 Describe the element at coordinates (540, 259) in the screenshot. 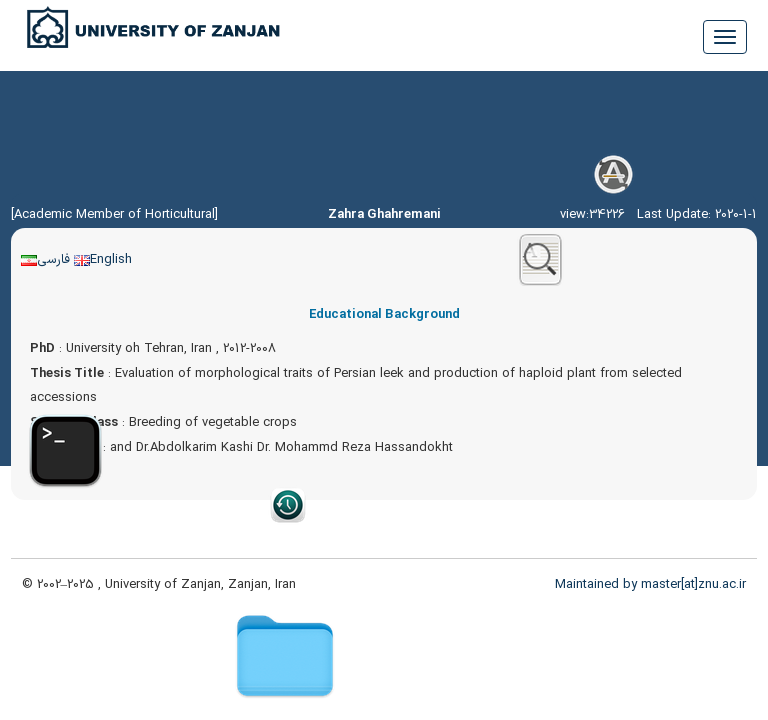

I see `open document viewer application` at that location.